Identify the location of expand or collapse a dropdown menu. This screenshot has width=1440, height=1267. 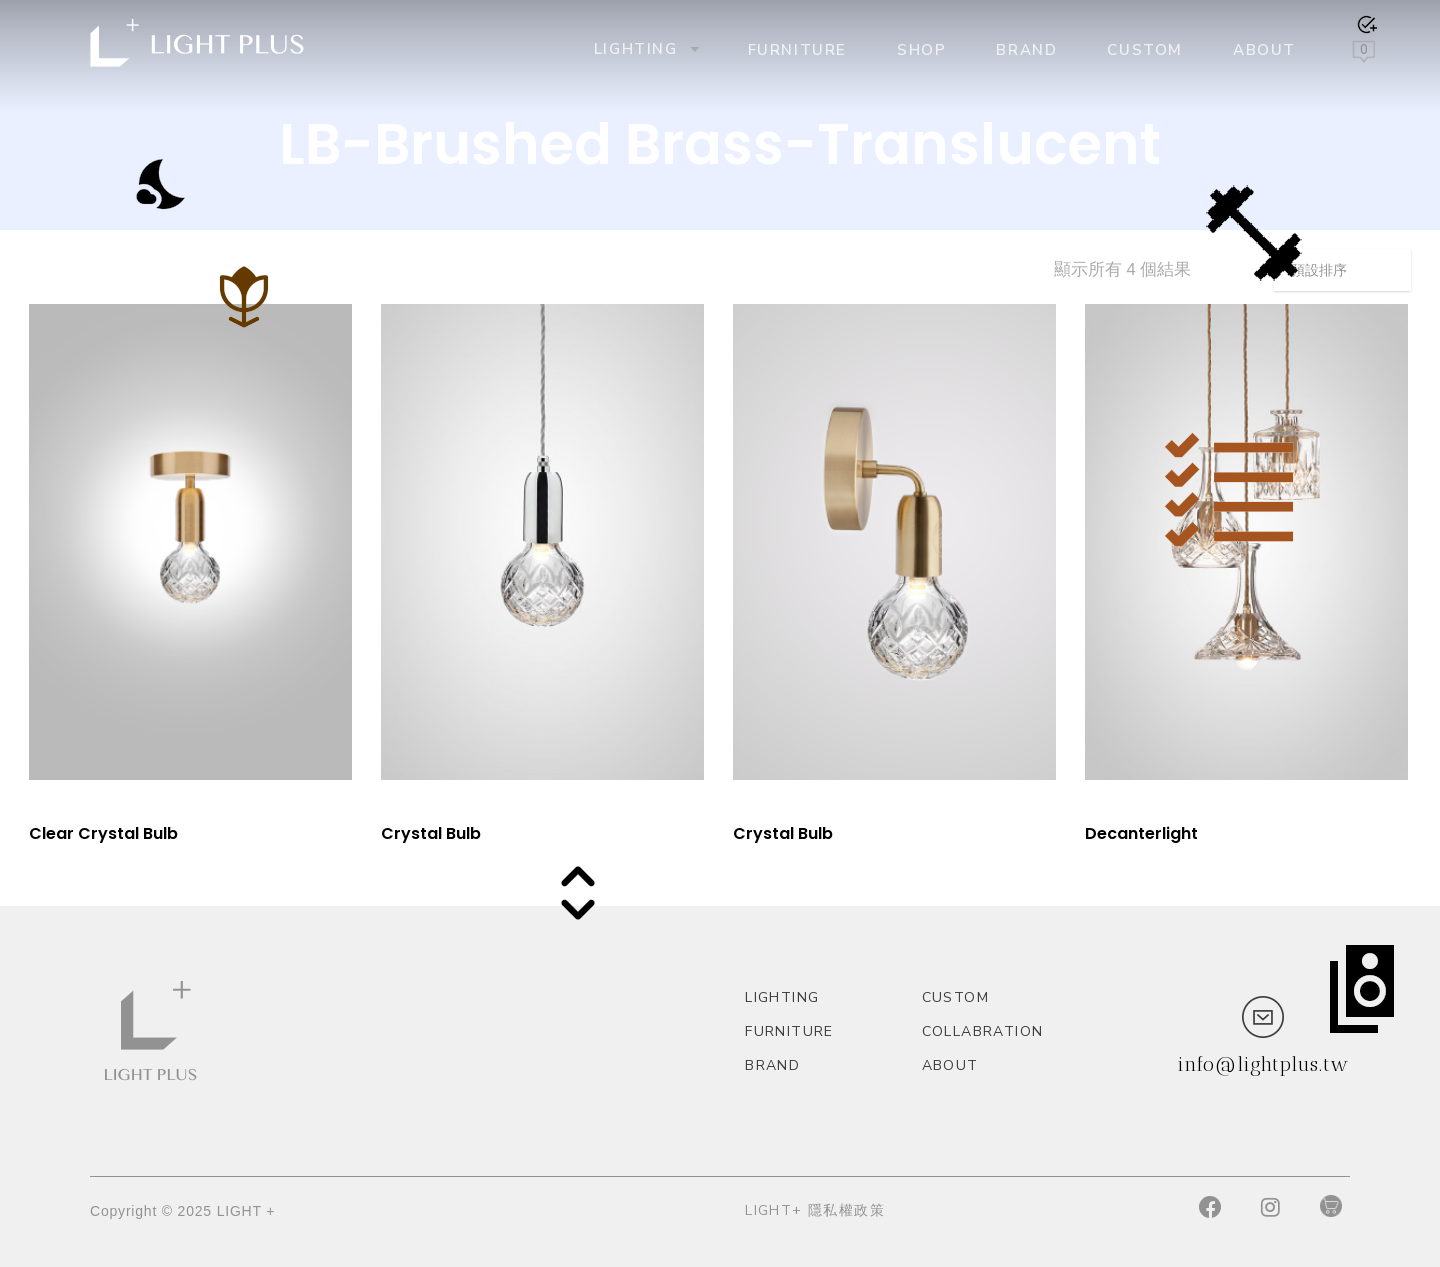
(578, 893).